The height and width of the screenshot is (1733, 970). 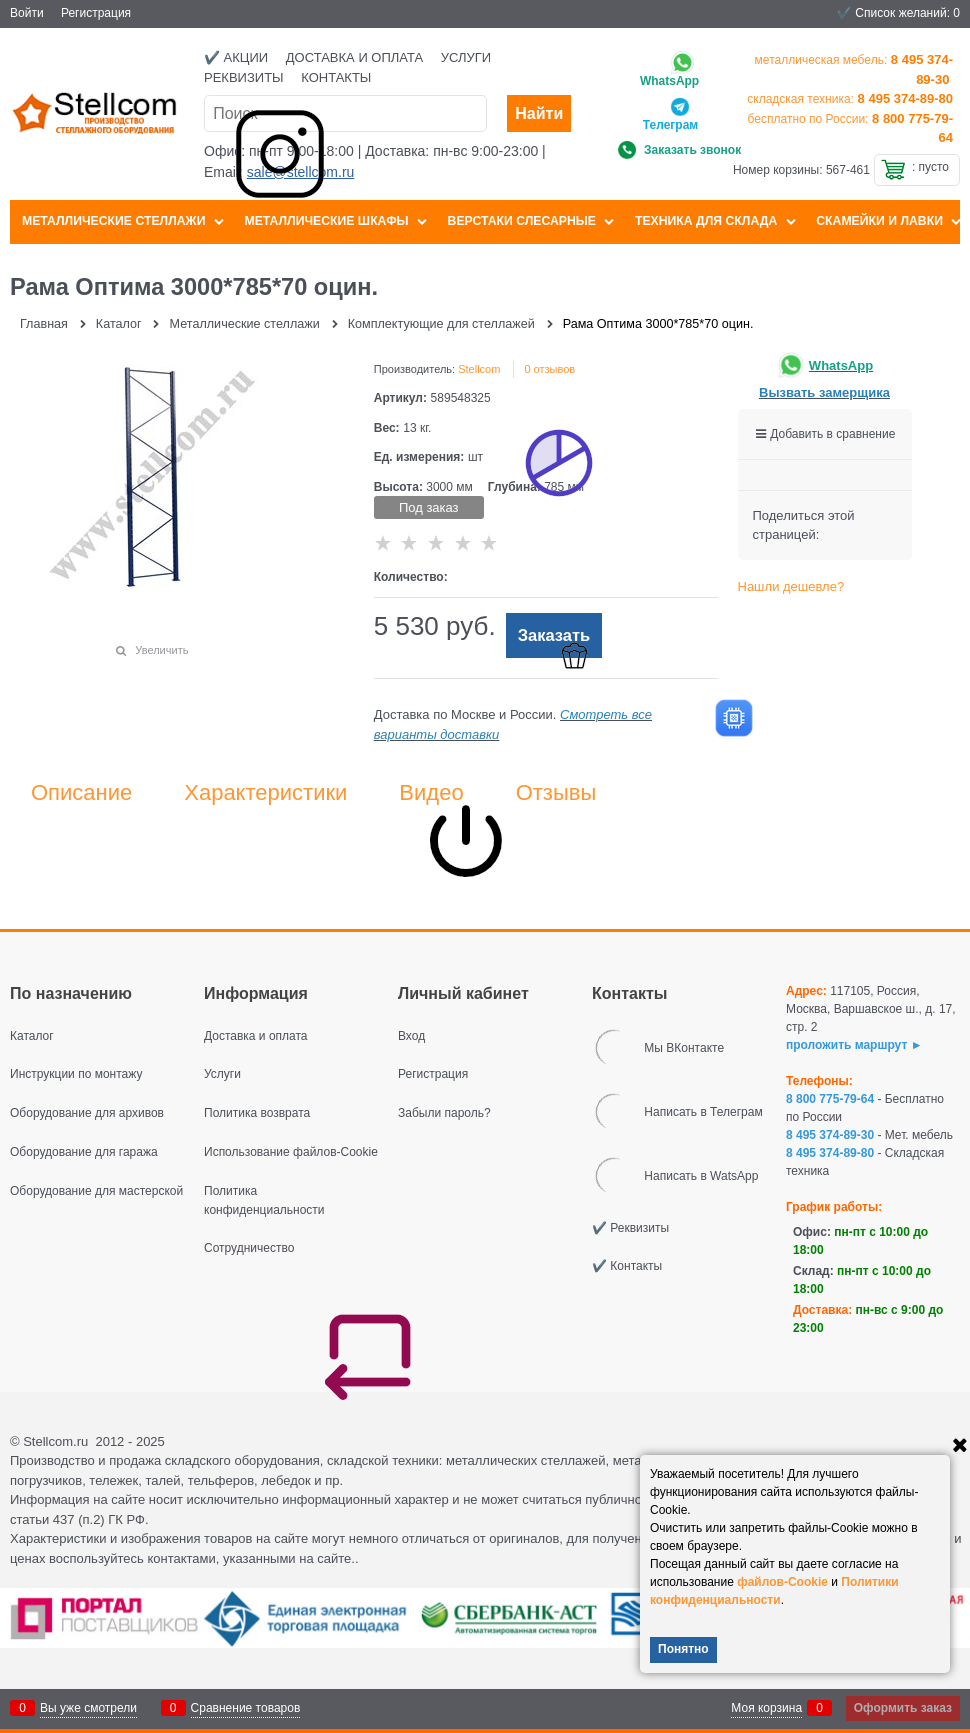 What do you see at coordinates (466, 841) in the screenshot?
I see `power on or off the device` at bounding box center [466, 841].